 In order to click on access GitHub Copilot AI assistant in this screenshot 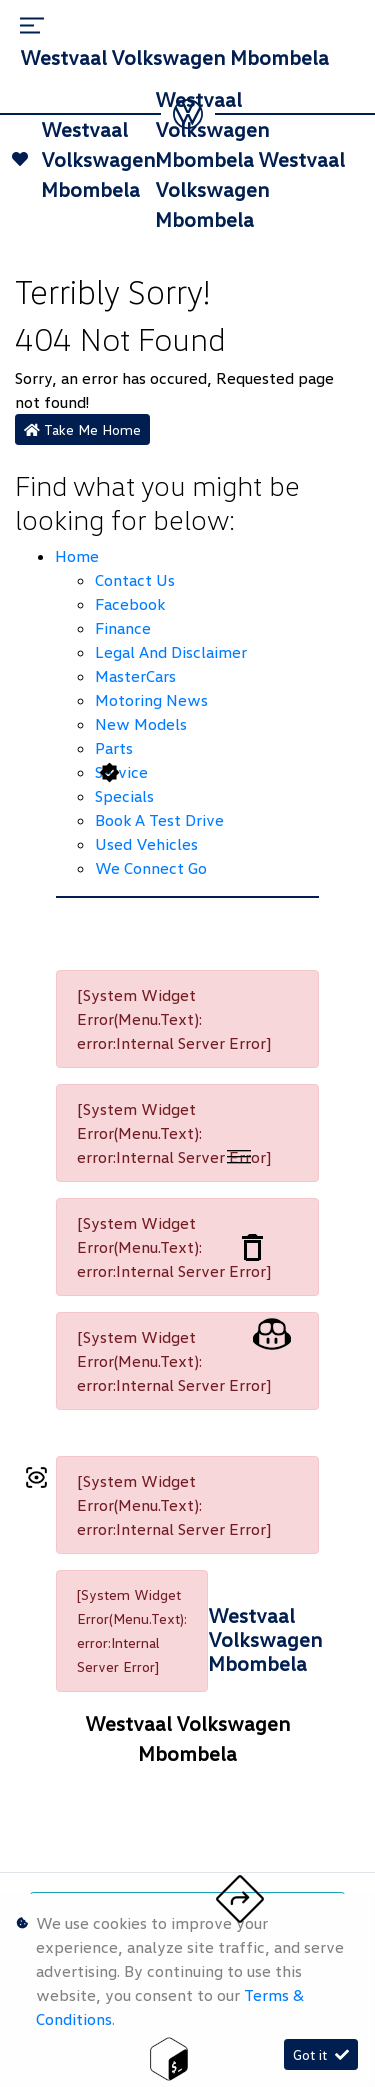, I will do `click(272, 1334)`.